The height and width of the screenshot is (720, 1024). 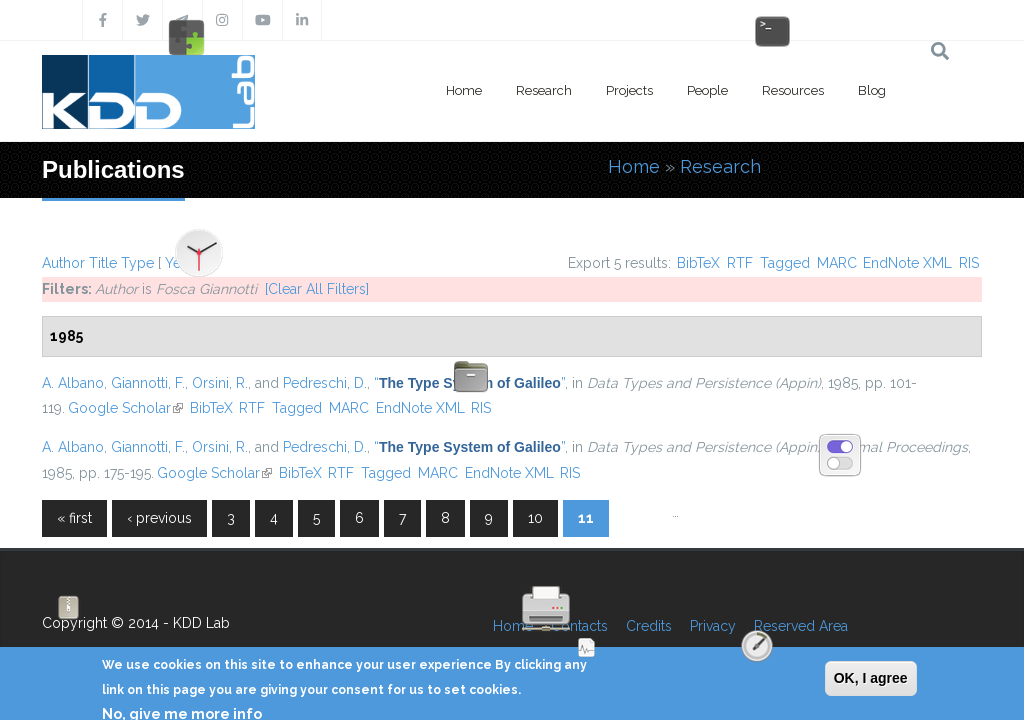 I want to click on open sysprof system profiler, so click(x=757, y=646).